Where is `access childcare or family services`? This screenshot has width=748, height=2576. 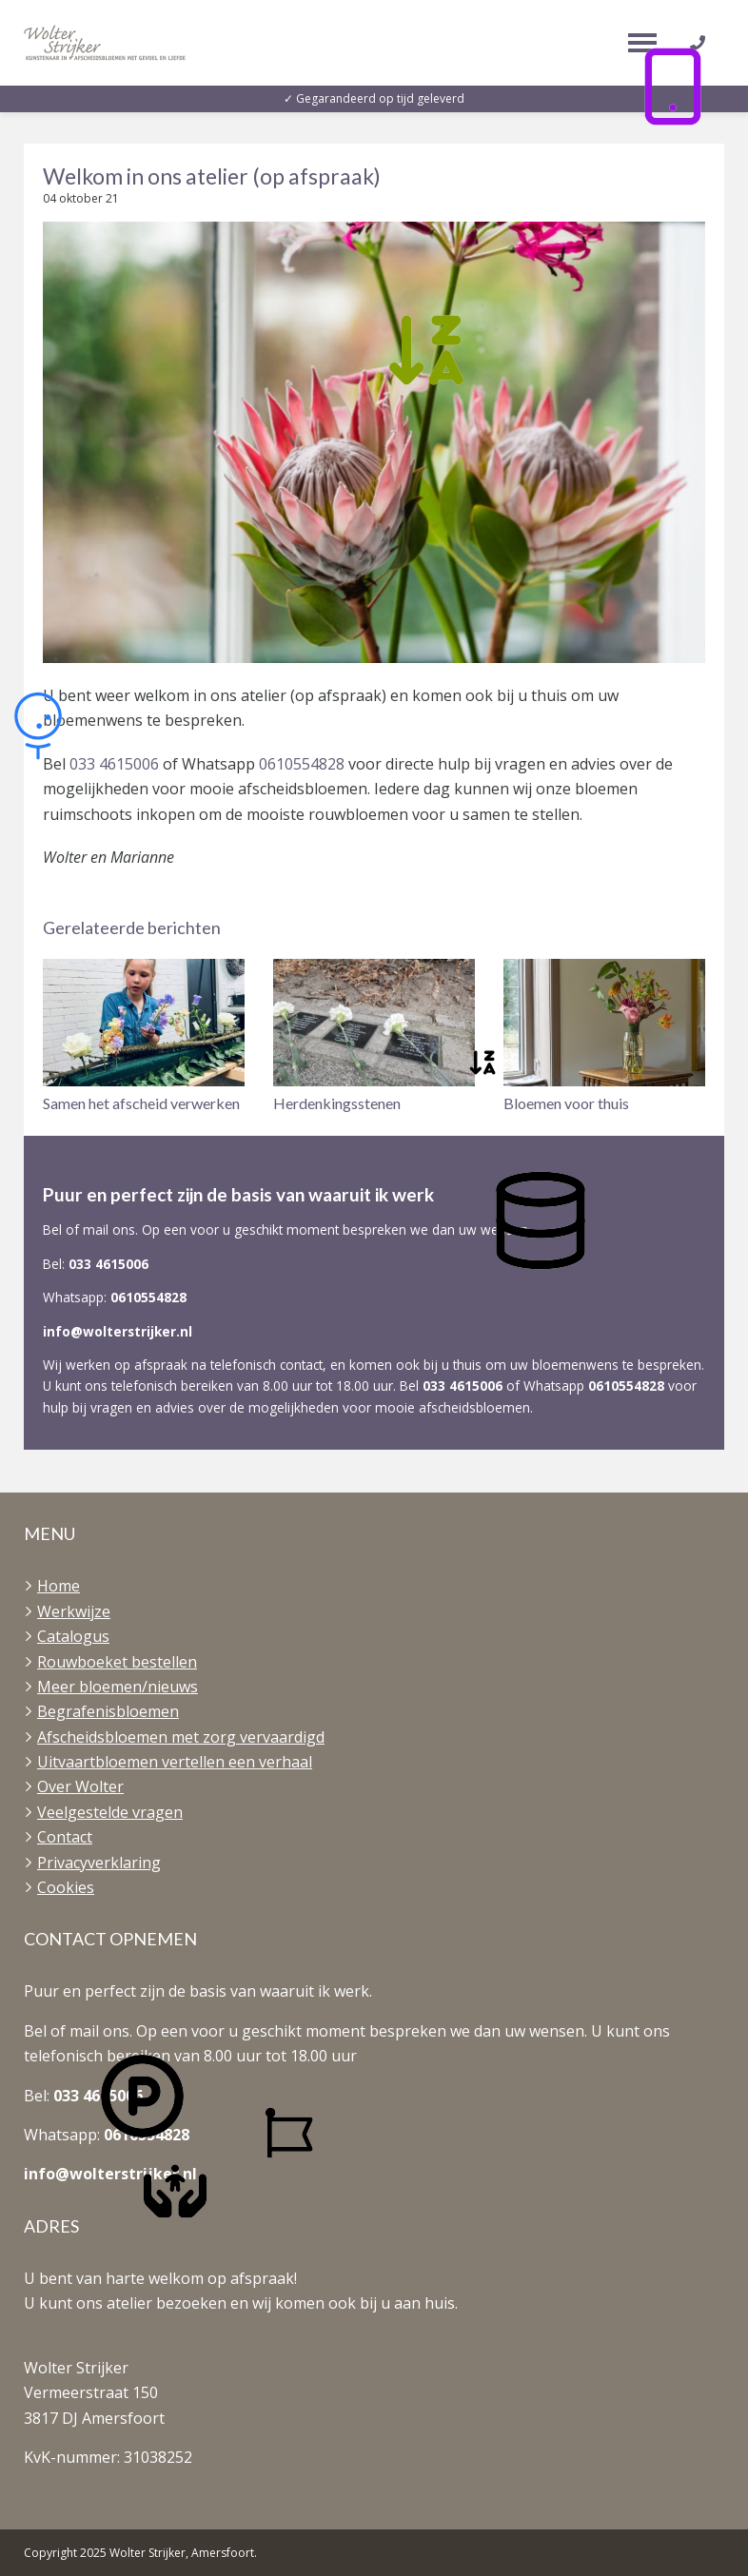
access childcare or family services is located at coordinates (175, 2193).